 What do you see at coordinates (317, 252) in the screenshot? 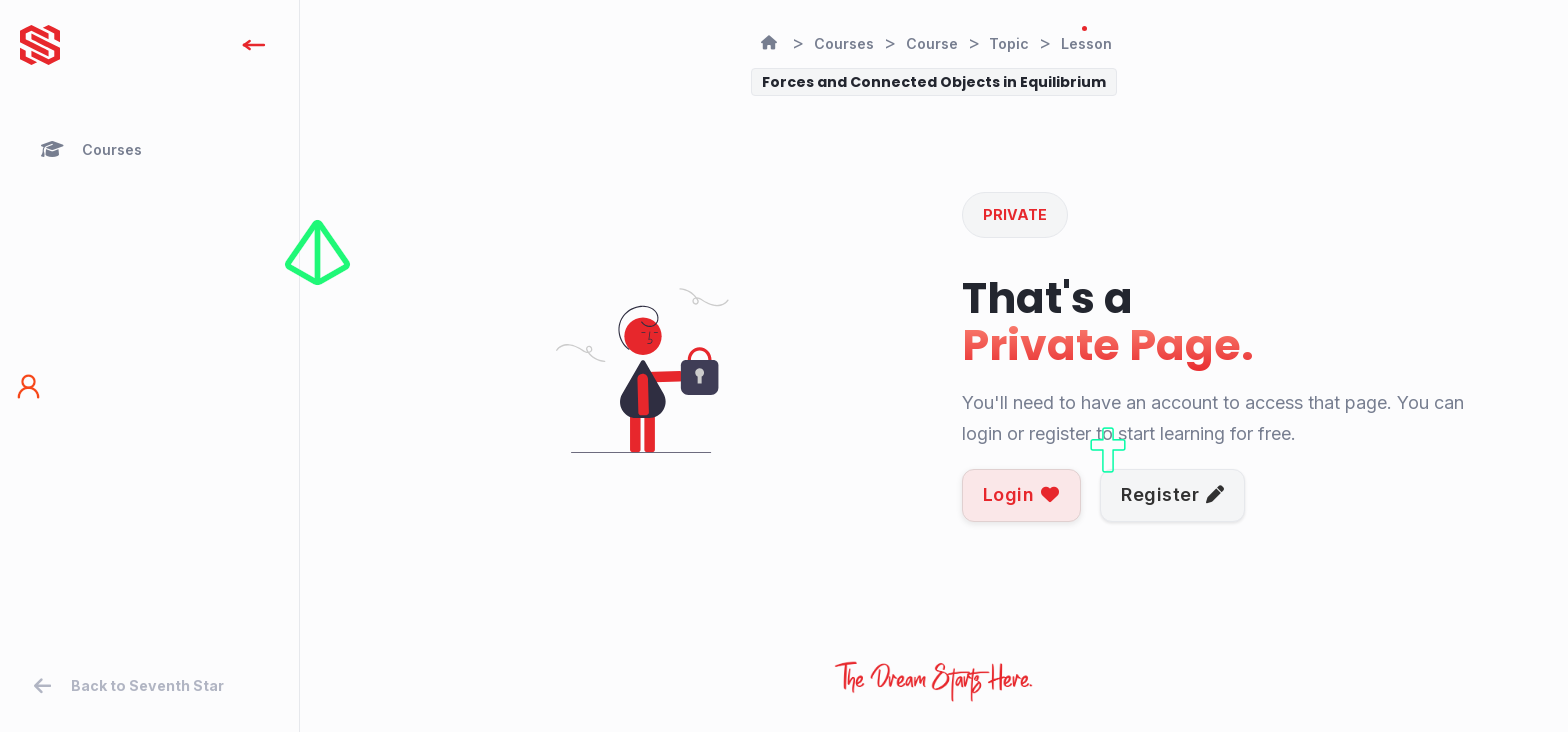
I see `view 3D model or object` at bounding box center [317, 252].